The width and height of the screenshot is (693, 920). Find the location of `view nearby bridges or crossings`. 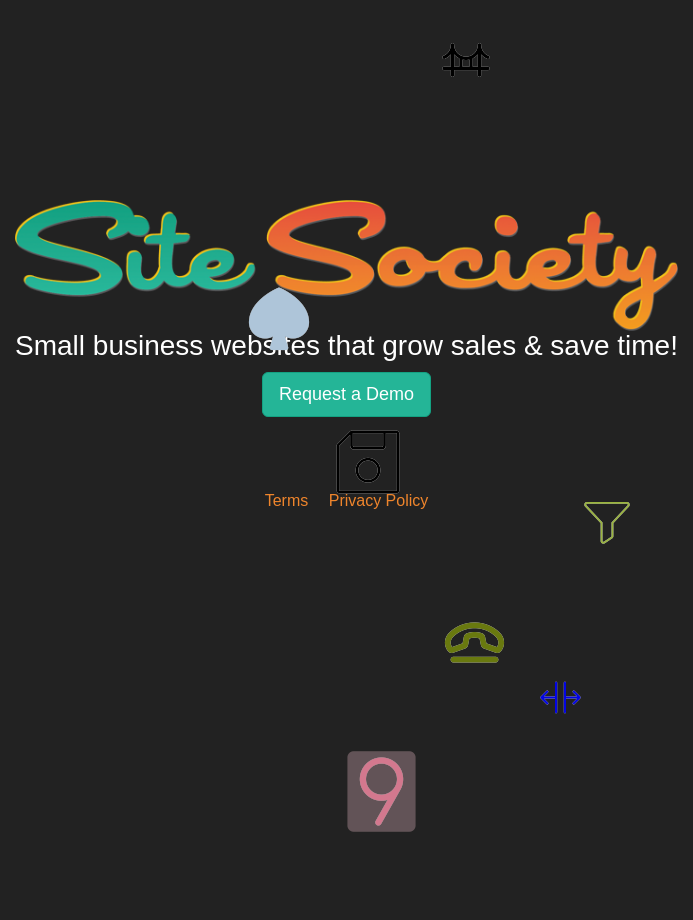

view nearby bridges or crossings is located at coordinates (466, 60).